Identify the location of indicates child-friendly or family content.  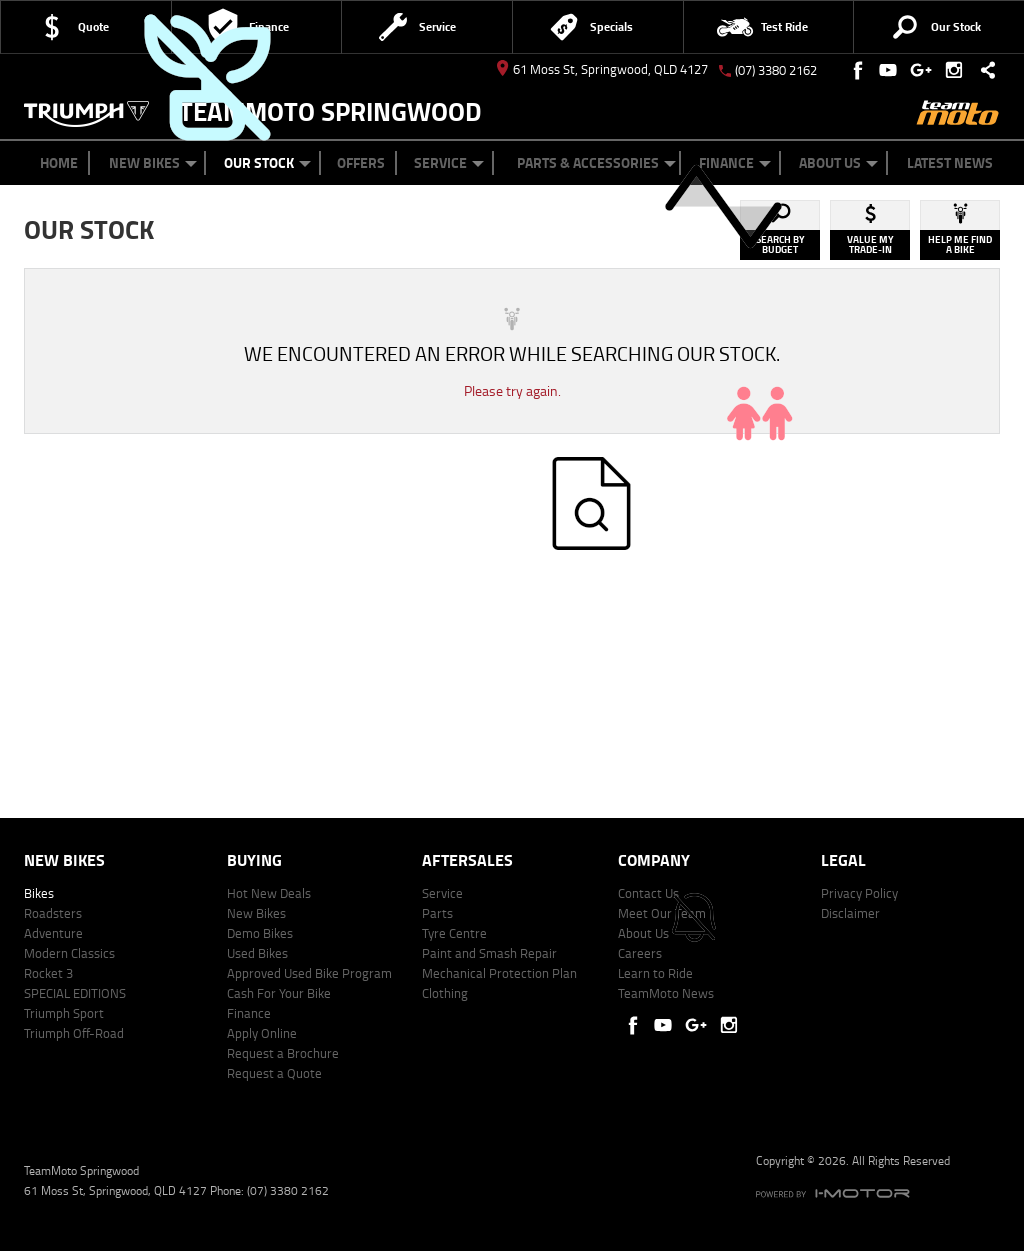
(760, 413).